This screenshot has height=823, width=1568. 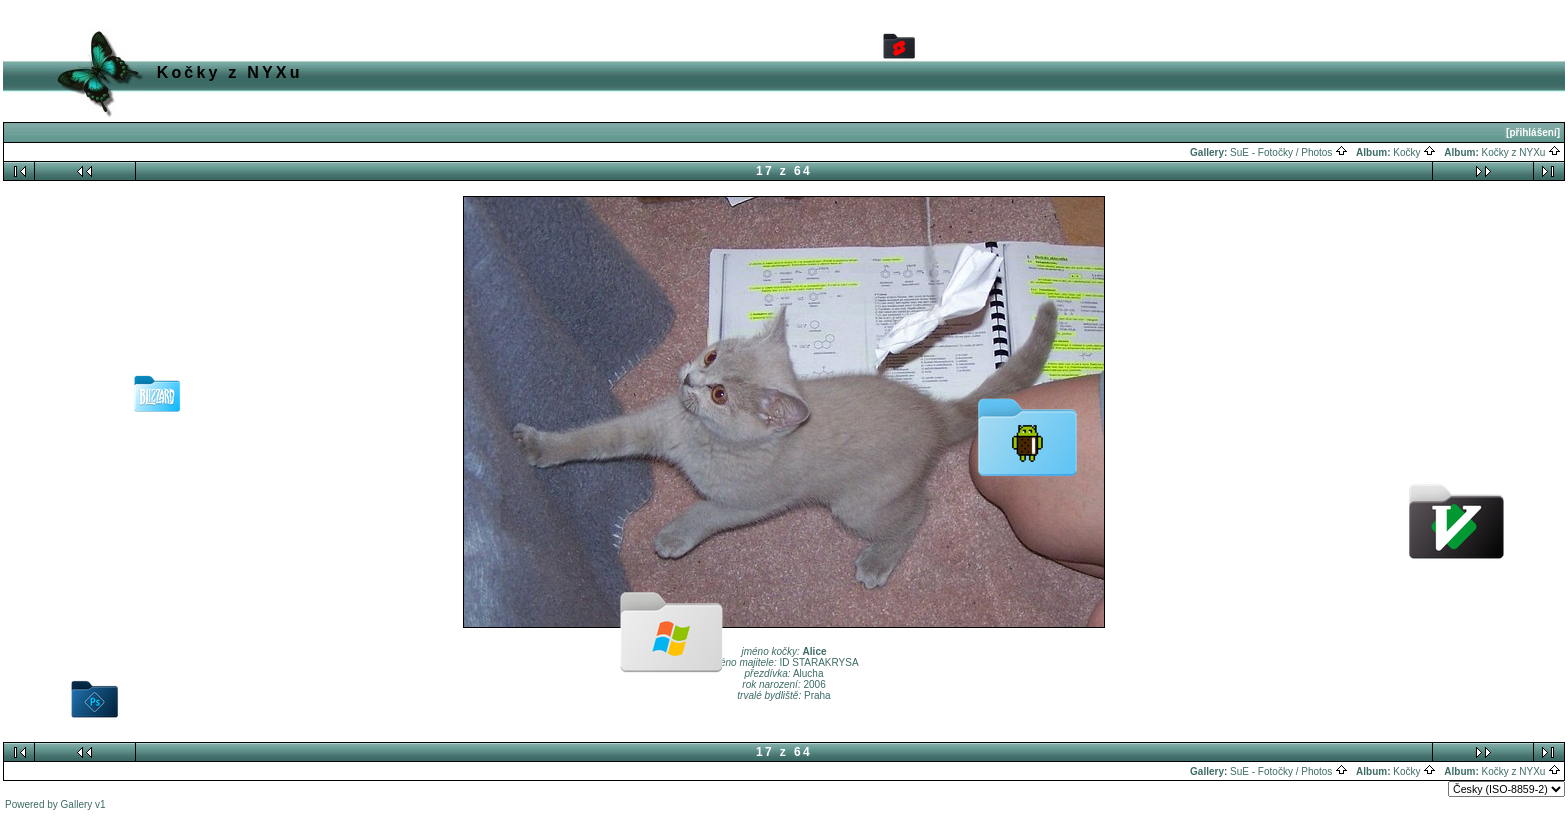 What do you see at coordinates (899, 47) in the screenshot?
I see `open folder containing youtube shorts downloads` at bounding box center [899, 47].